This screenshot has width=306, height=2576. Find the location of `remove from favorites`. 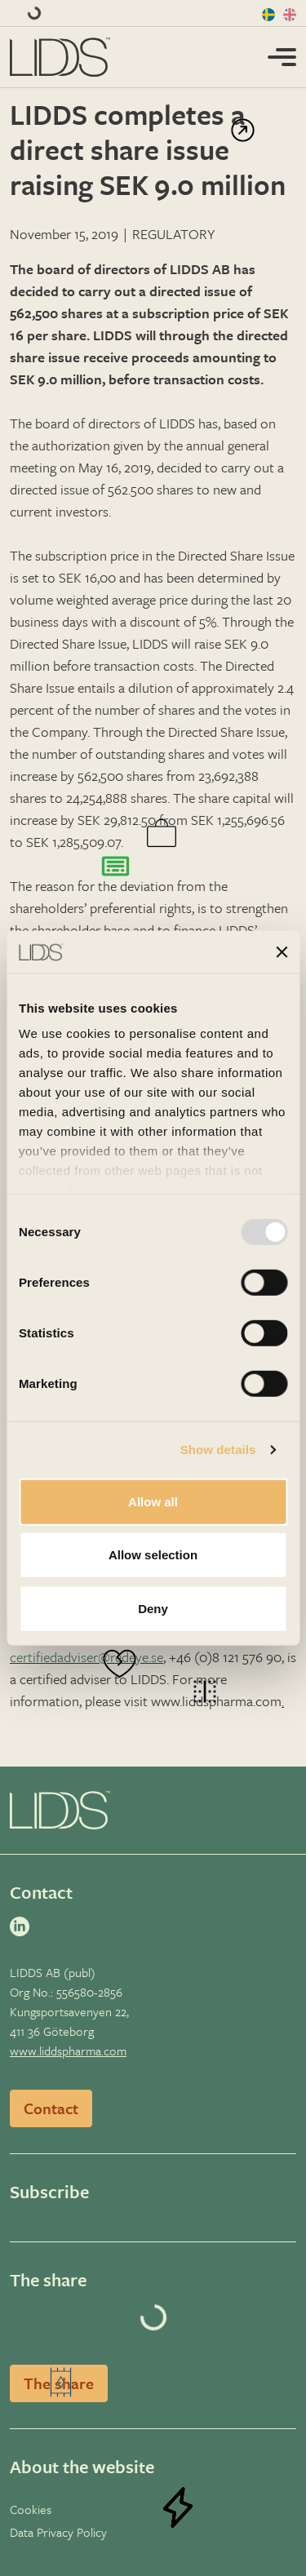

remove from favorites is located at coordinates (119, 1662).